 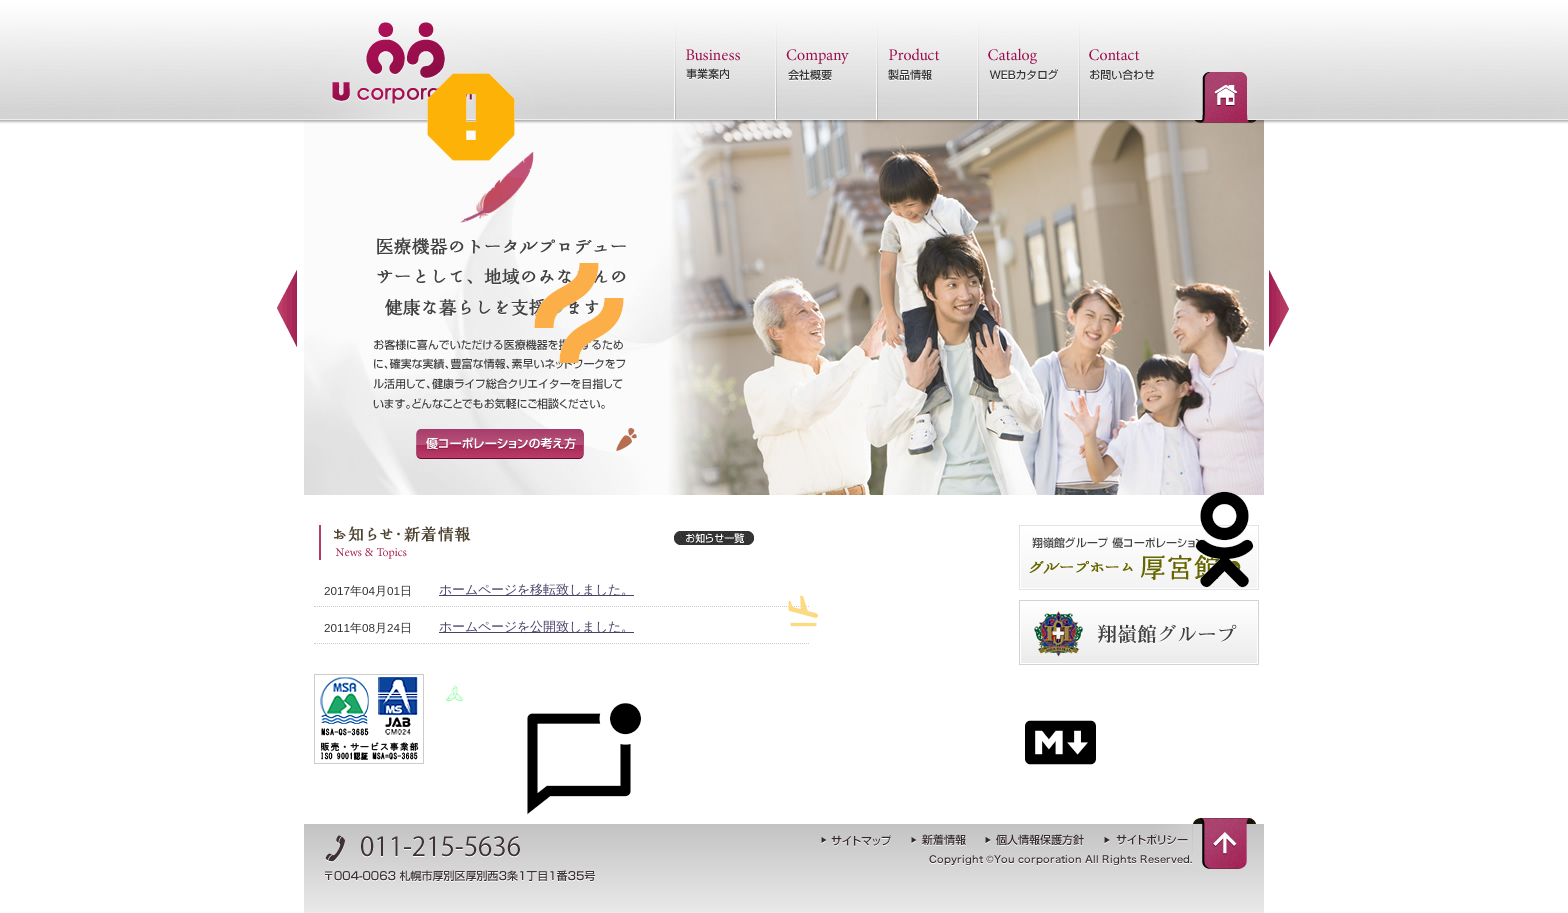 I want to click on open the Instacart app, so click(x=626, y=439).